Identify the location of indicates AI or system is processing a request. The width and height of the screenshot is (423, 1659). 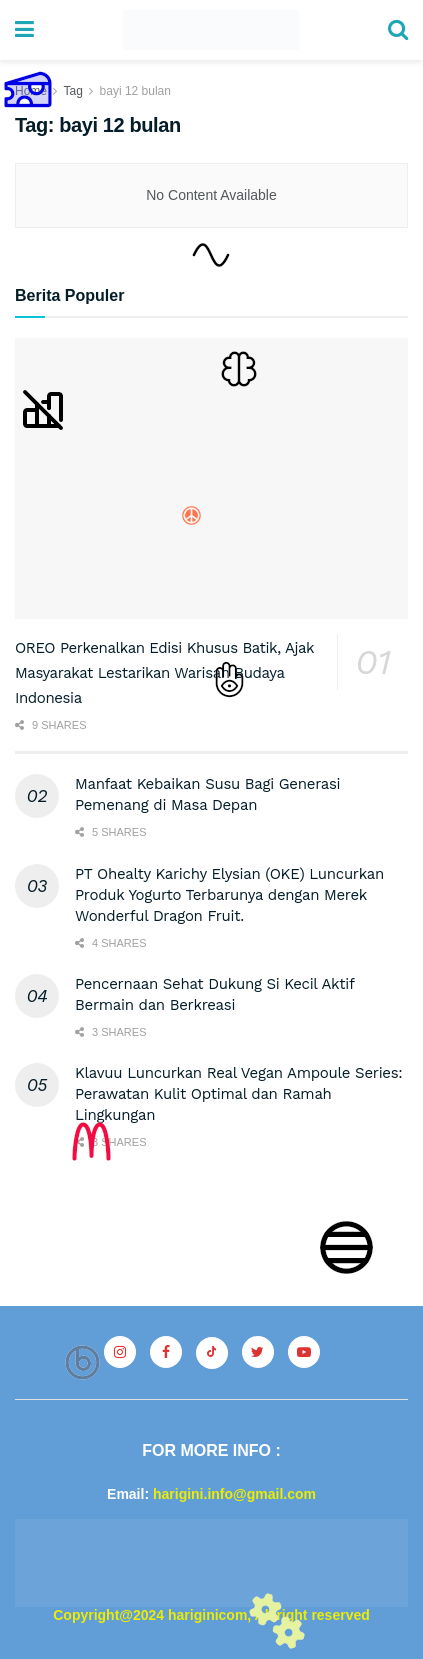
(239, 369).